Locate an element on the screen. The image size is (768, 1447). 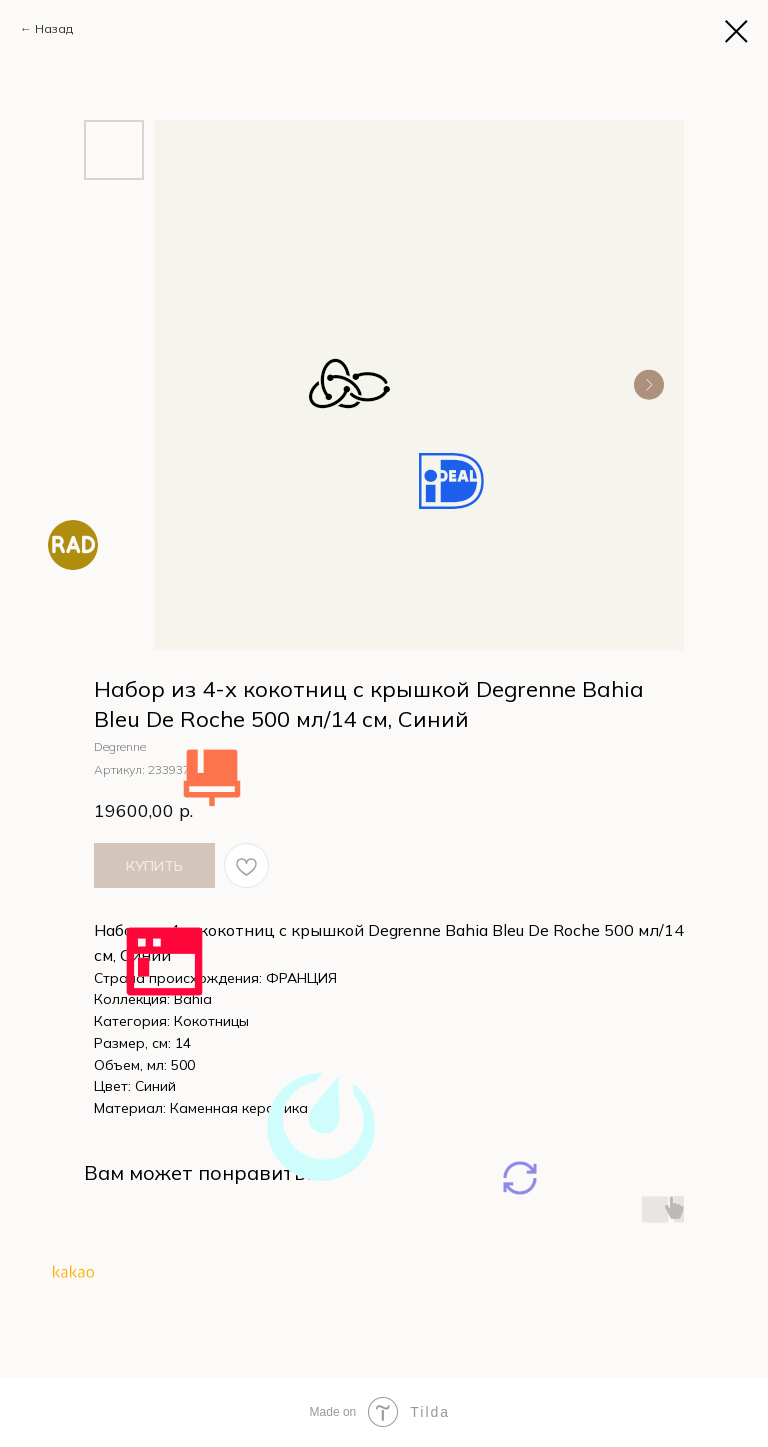
open terminal or command line interface is located at coordinates (164, 961).